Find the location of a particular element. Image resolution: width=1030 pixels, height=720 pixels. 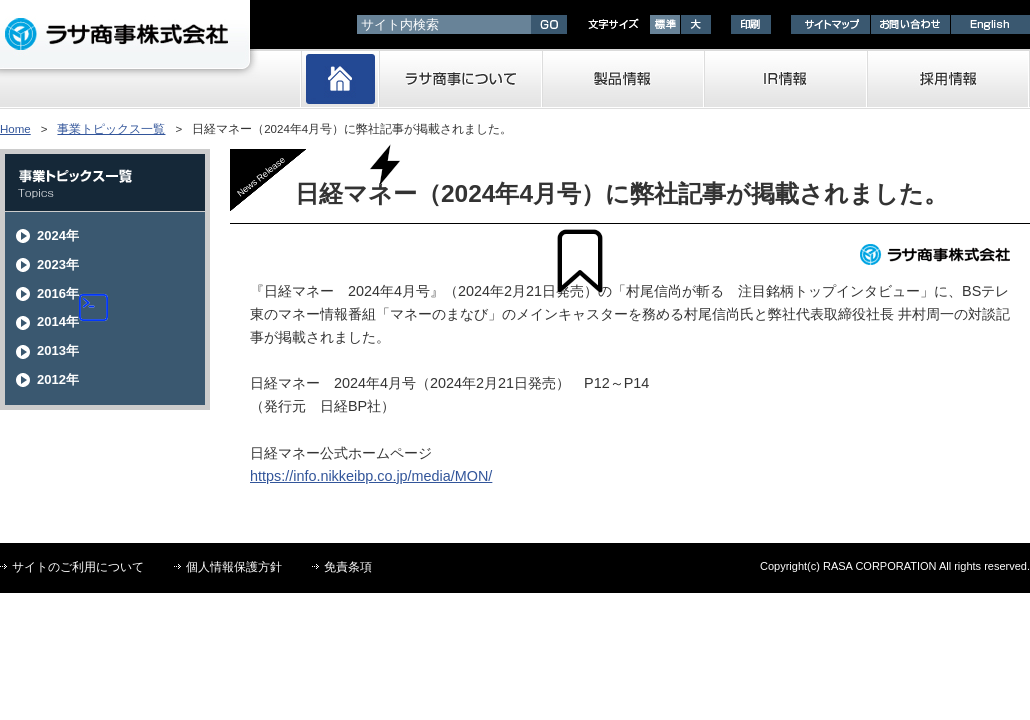

toggle camera flash on or off is located at coordinates (385, 165).